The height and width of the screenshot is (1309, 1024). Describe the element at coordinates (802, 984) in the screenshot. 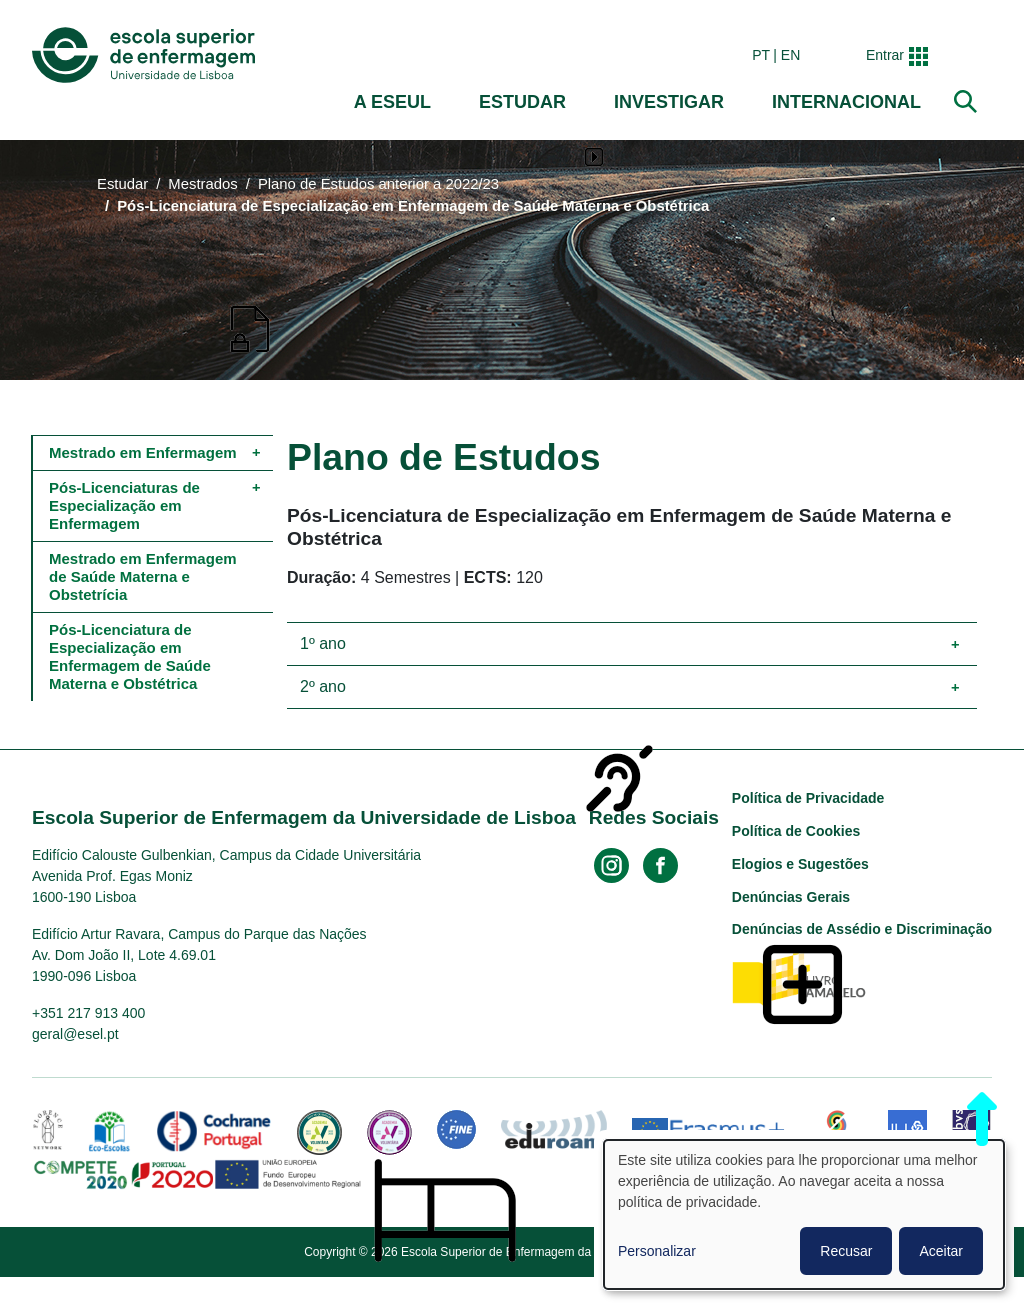

I see `add a new item` at that location.